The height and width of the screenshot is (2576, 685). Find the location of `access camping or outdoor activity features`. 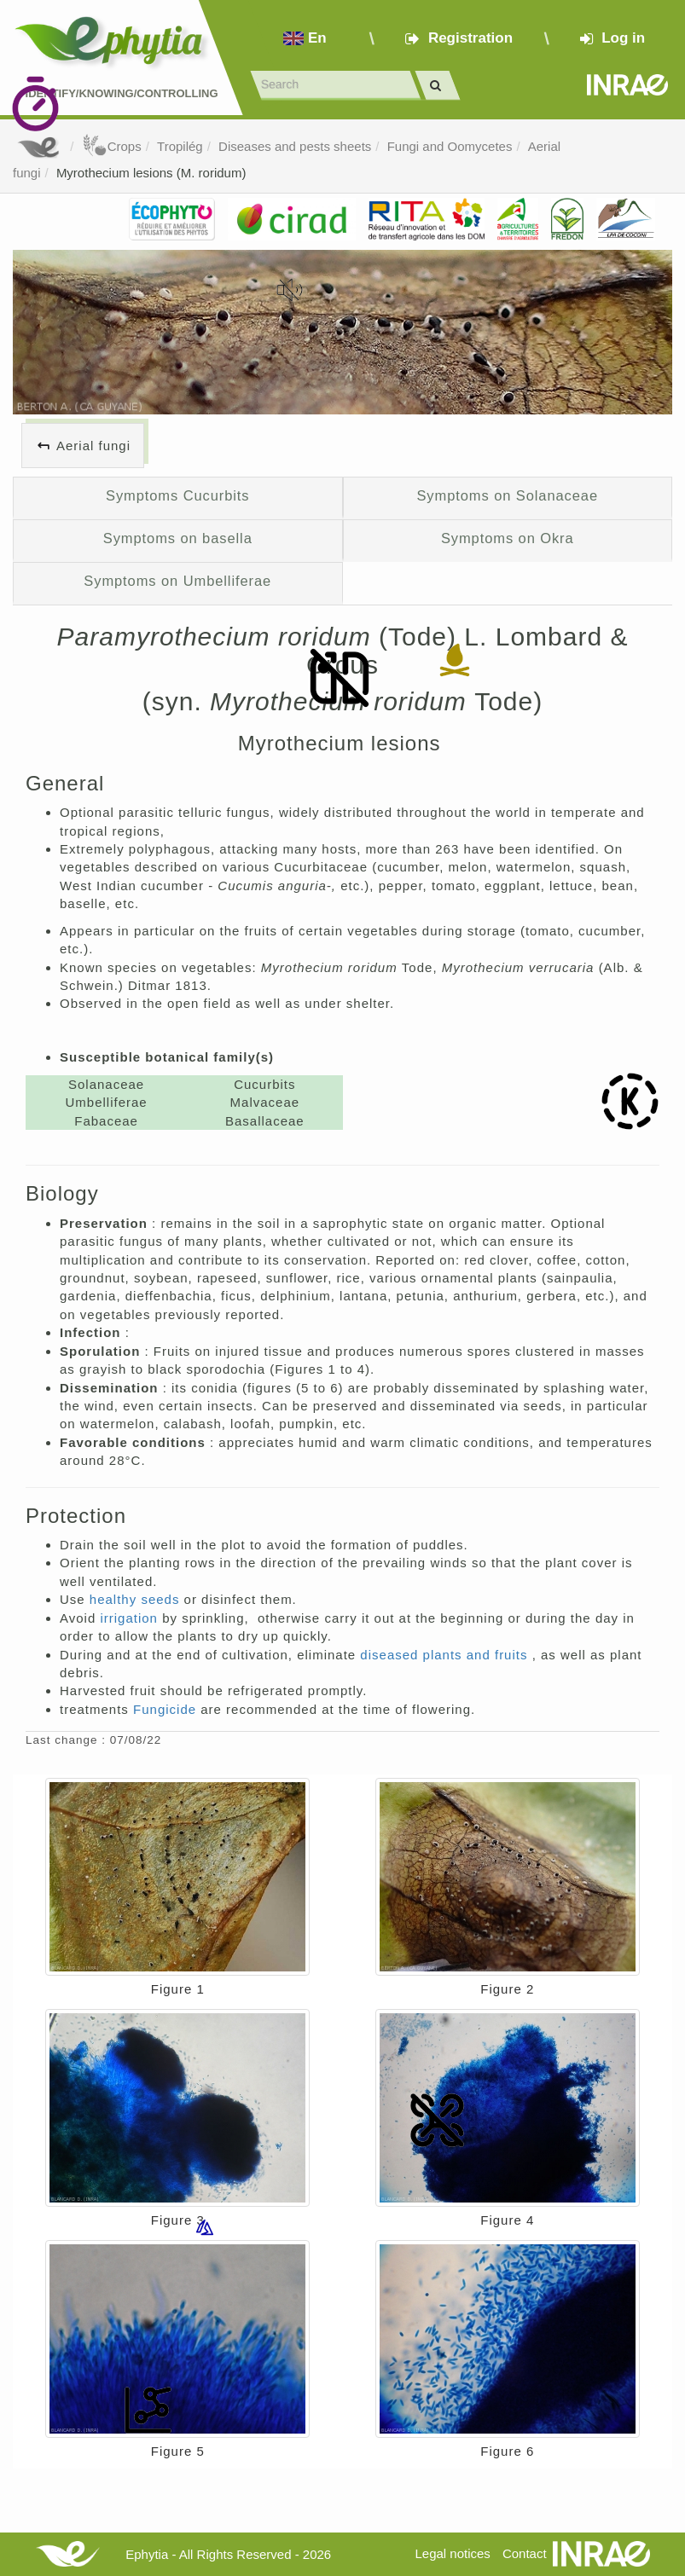

access camping or outdoor activity features is located at coordinates (455, 660).